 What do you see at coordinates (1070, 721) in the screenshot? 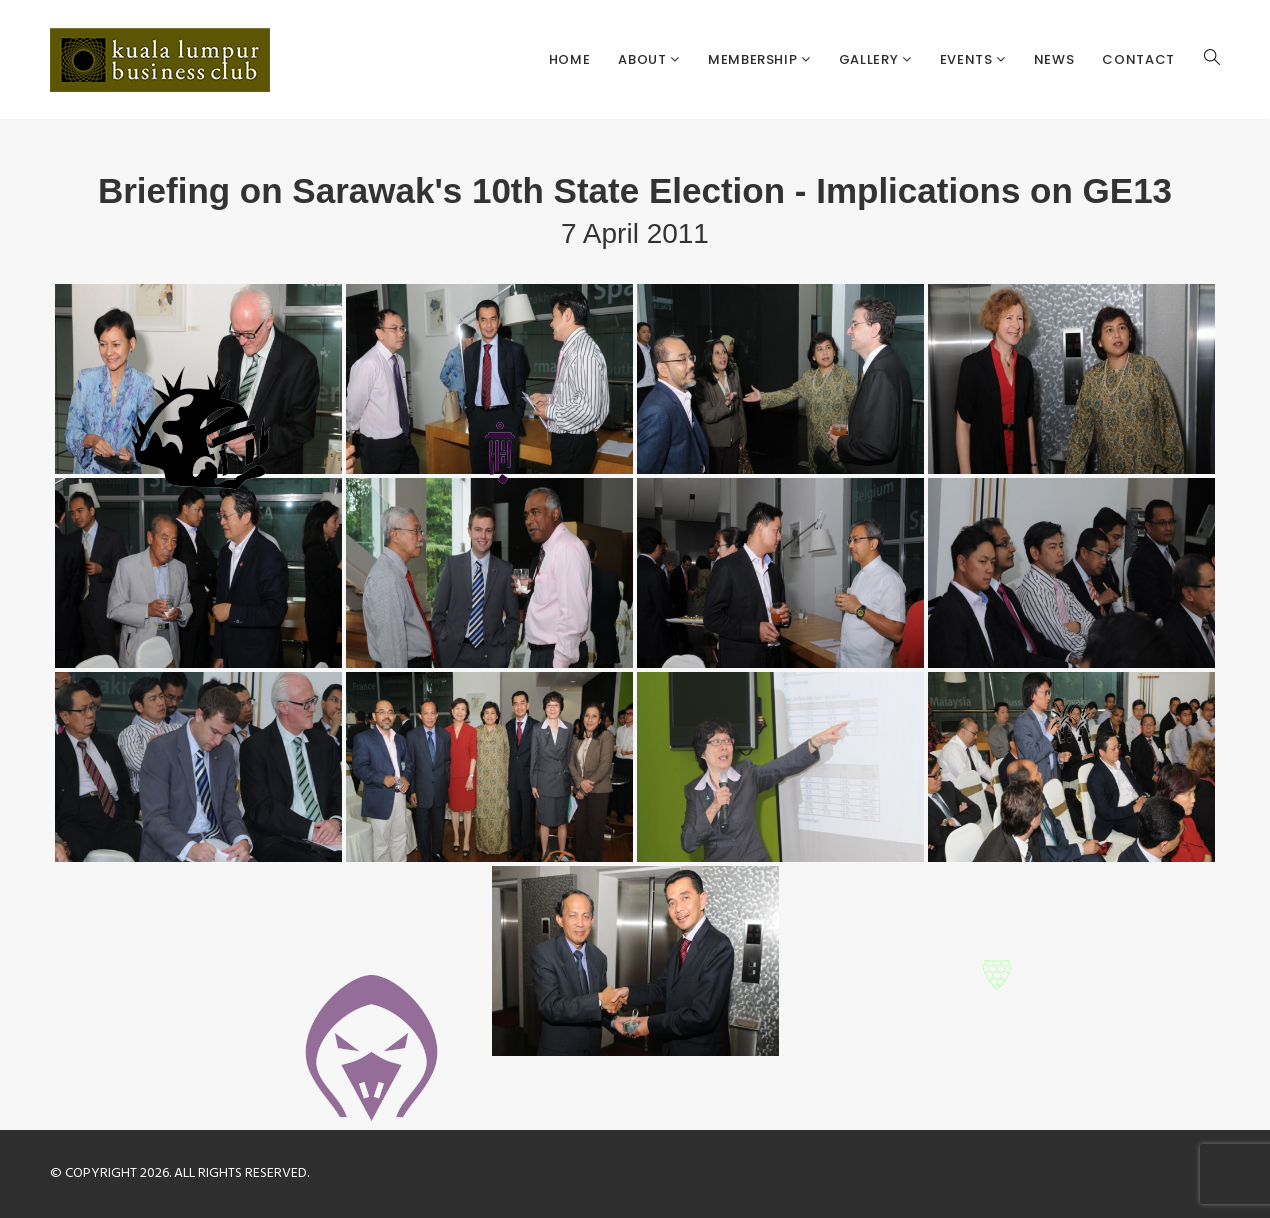
I see `indicates sugar cane crop or ingredient` at bounding box center [1070, 721].